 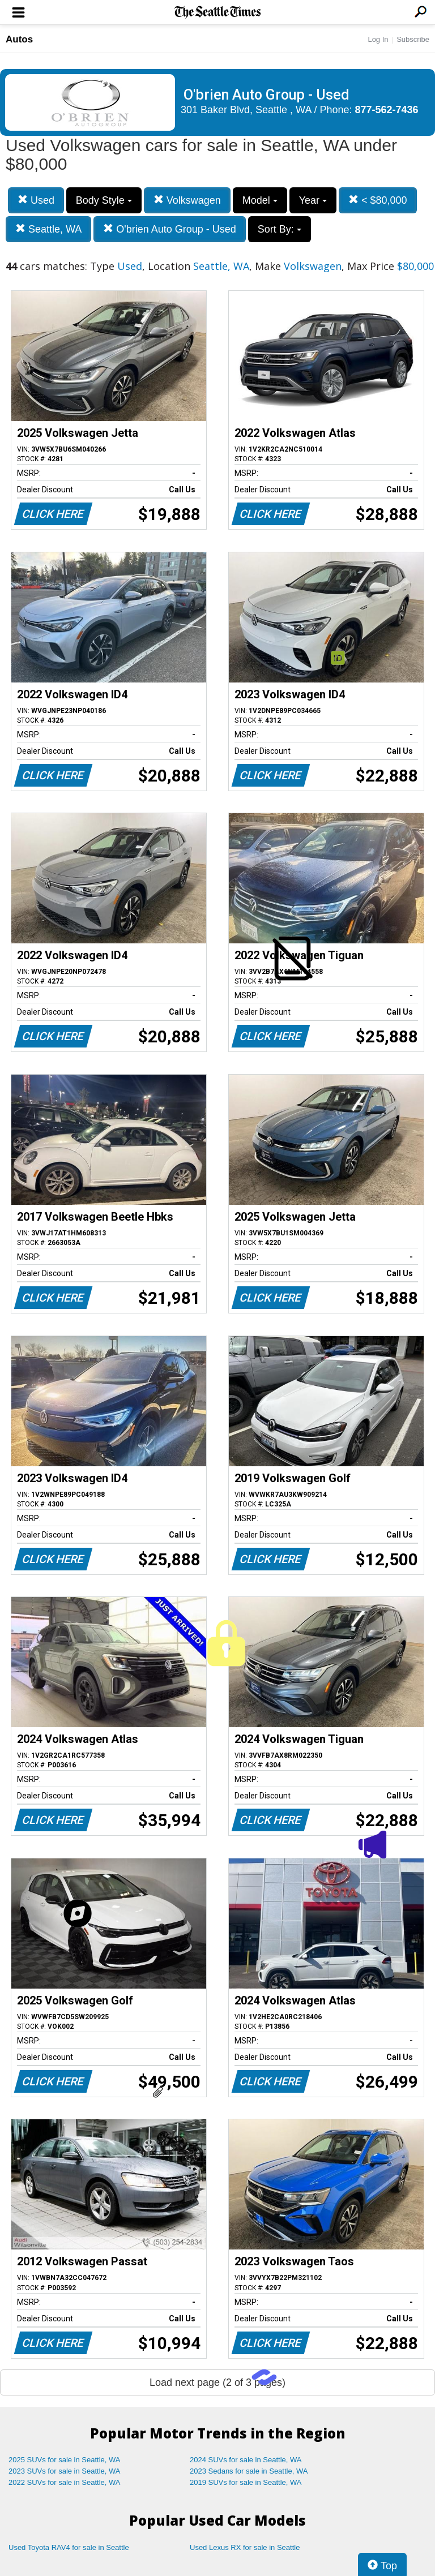 What do you see at coordinates (264, 2377) in the screenshot?
I see `indicates a discord partnered server owner` at bounding box center [264, 2377].